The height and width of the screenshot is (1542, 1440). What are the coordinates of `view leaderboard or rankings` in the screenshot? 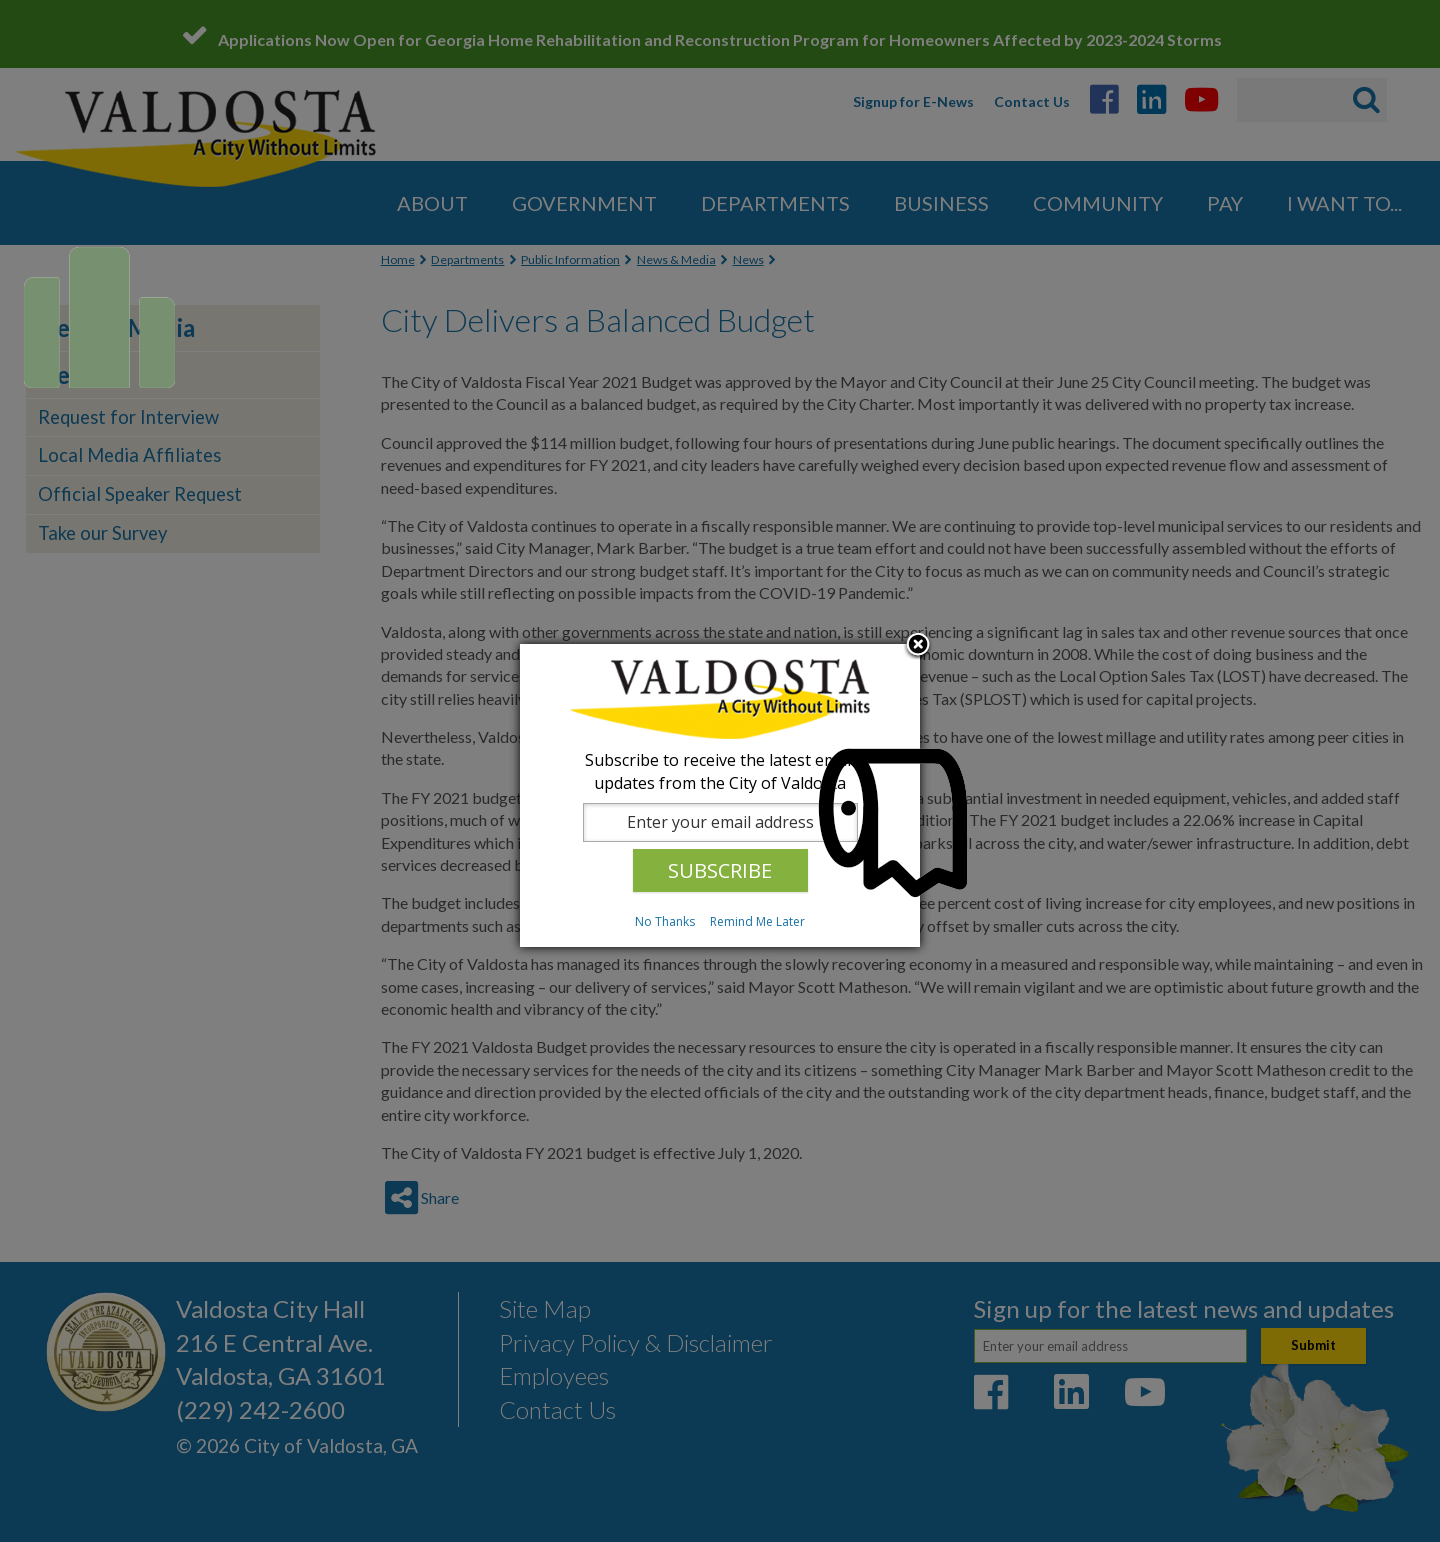 It's located at (99, 317).